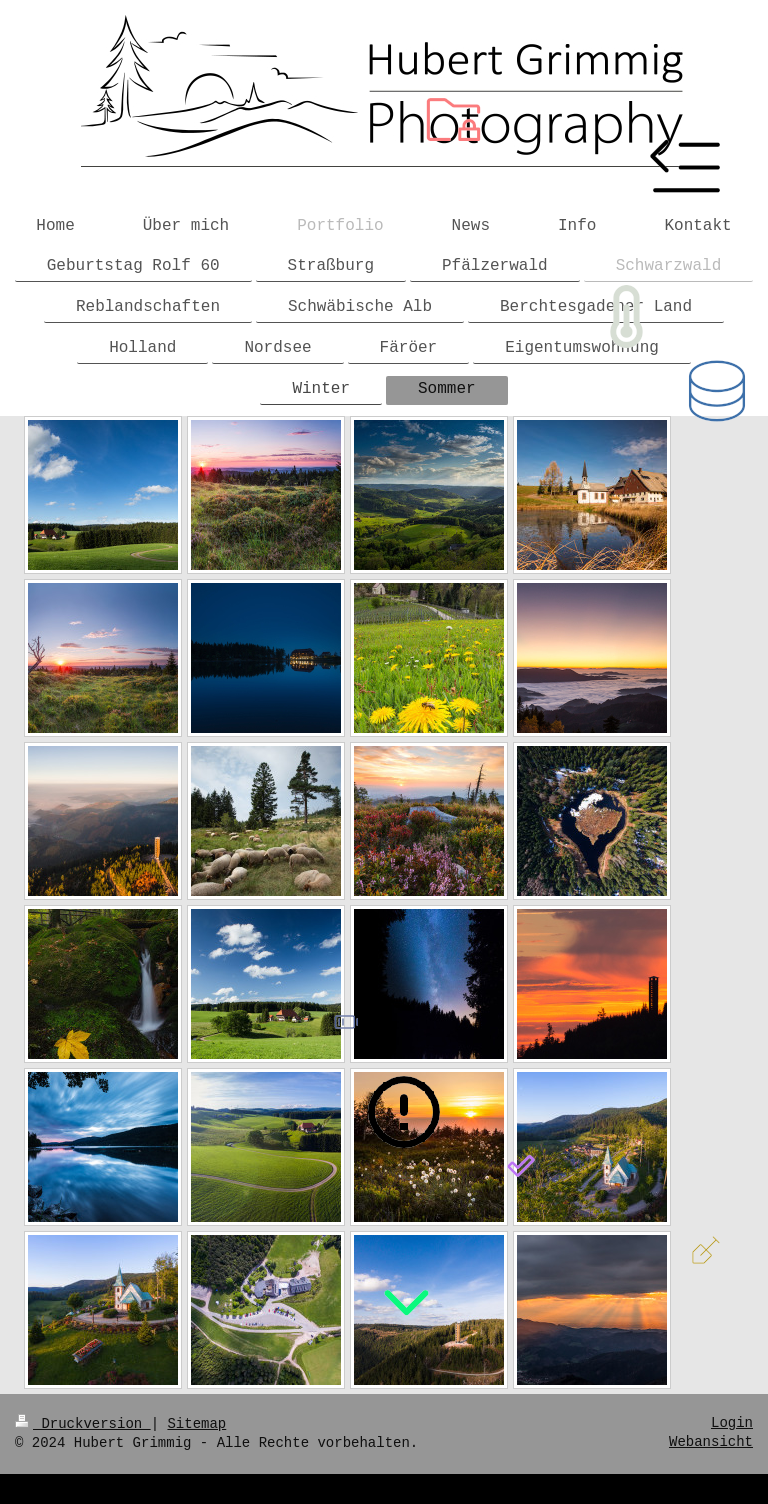 Image resolution: width=768 pixels, height=1504 pixels. Describe the element at coordinates (686, 167) in the screenshot. I see `decrease text indentation` at that location.